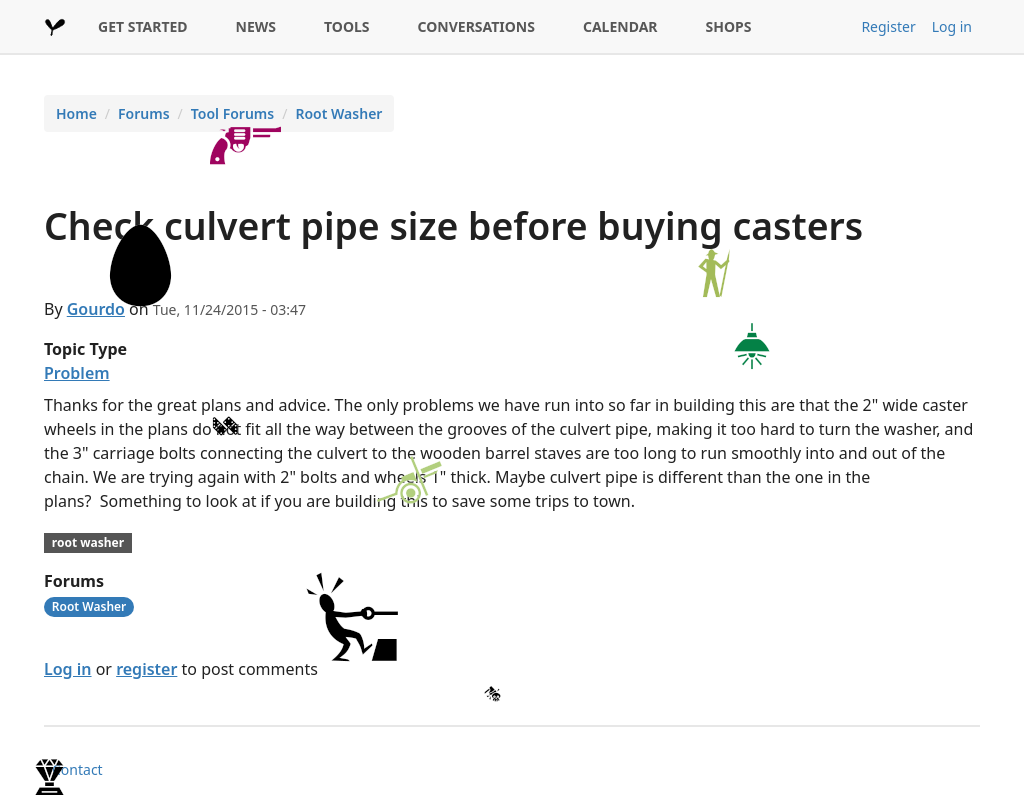 Image resolution: width=1024 pixels, height=812 pixels. I want to click on select revolver weapon in game inventory, so click(245, 145).